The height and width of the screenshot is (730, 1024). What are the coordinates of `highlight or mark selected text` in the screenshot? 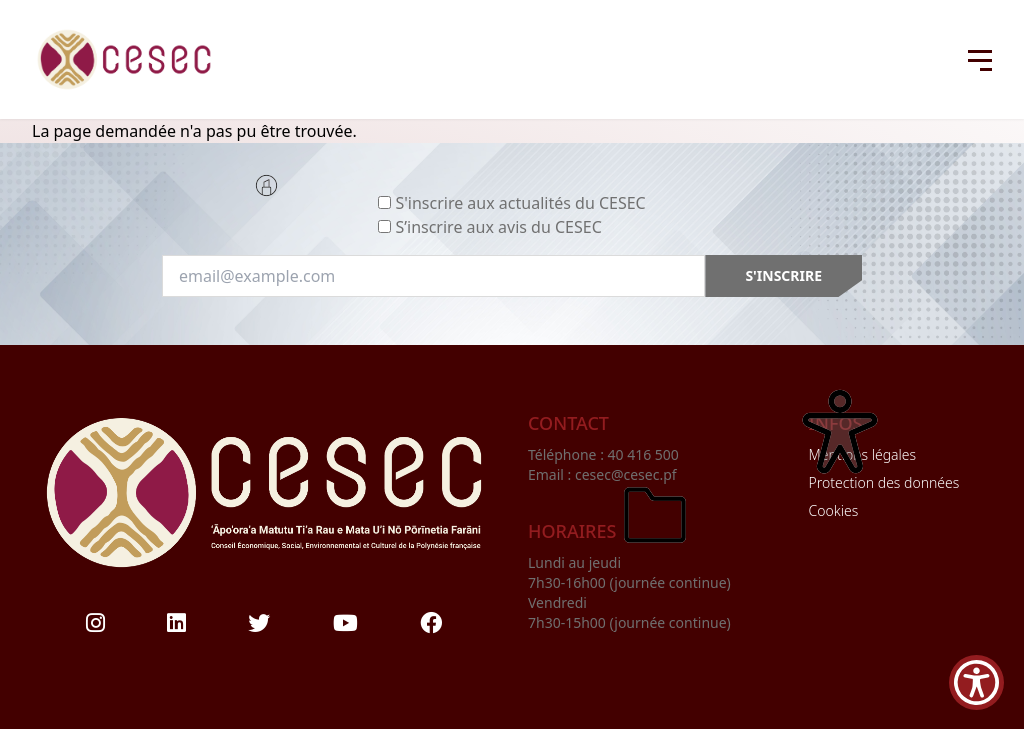 It's located at (266, 185).